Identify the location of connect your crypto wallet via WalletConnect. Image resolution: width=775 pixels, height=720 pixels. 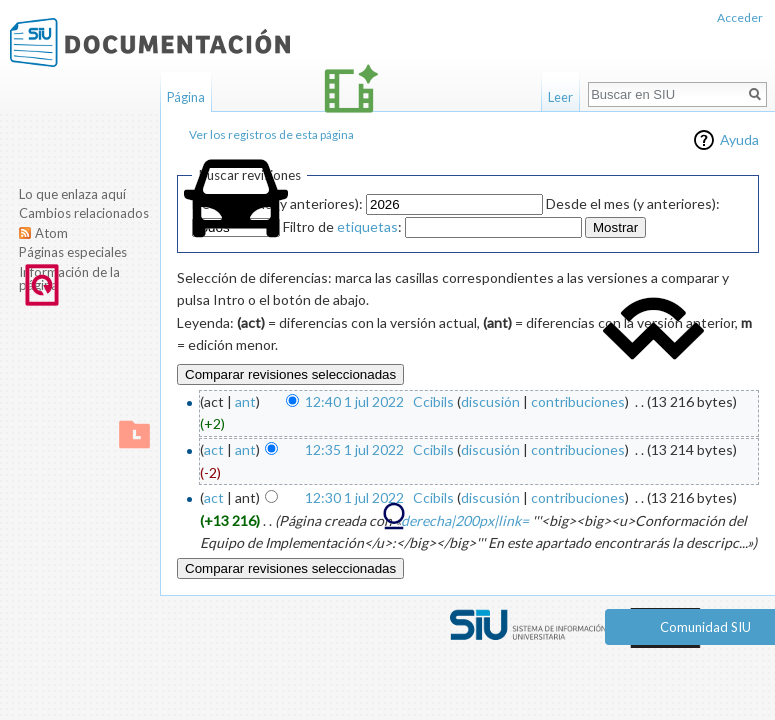
(653, 328).